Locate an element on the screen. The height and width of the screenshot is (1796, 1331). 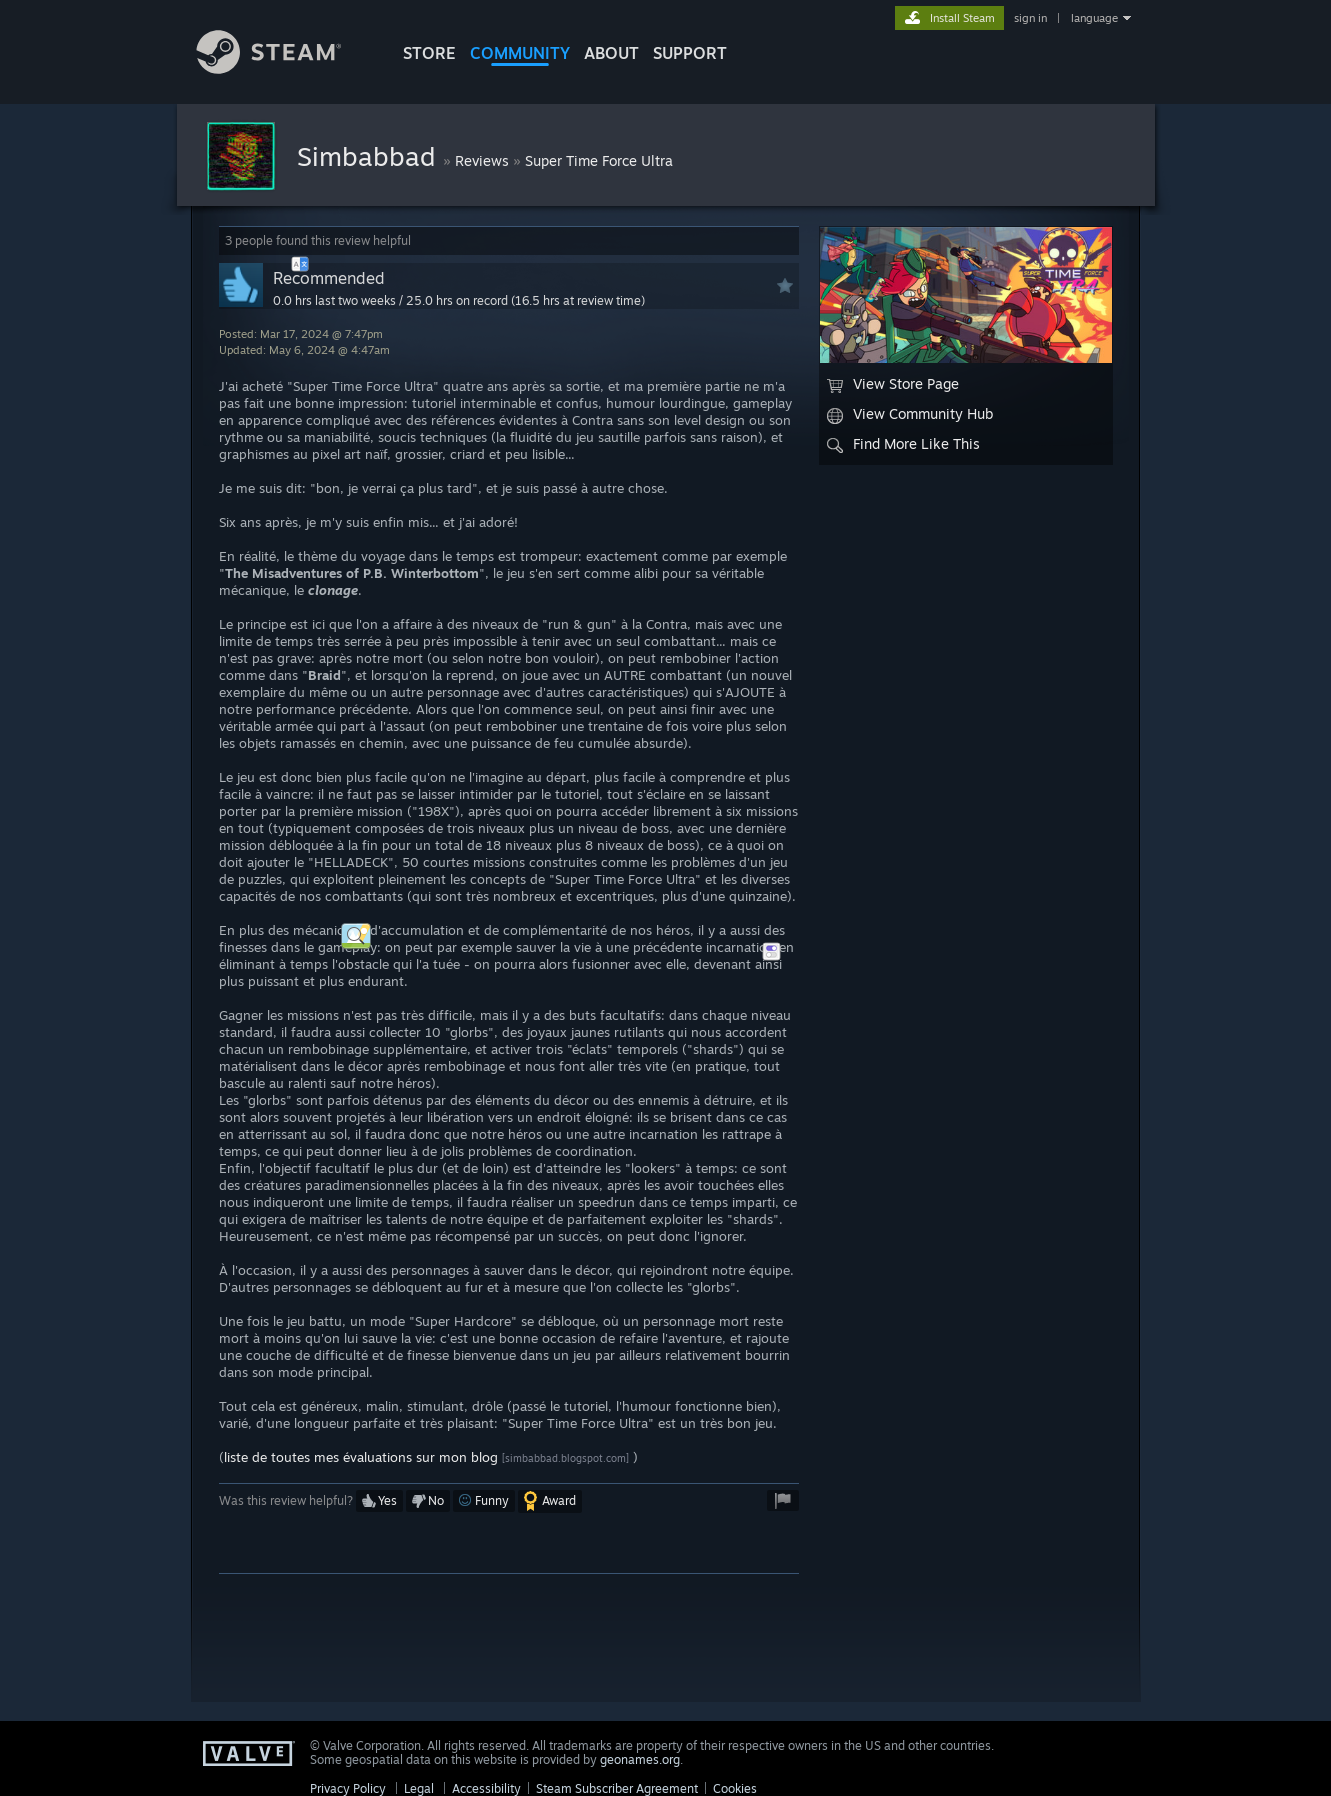
open unity tweak tool settings is located at coordinates (771, 951).